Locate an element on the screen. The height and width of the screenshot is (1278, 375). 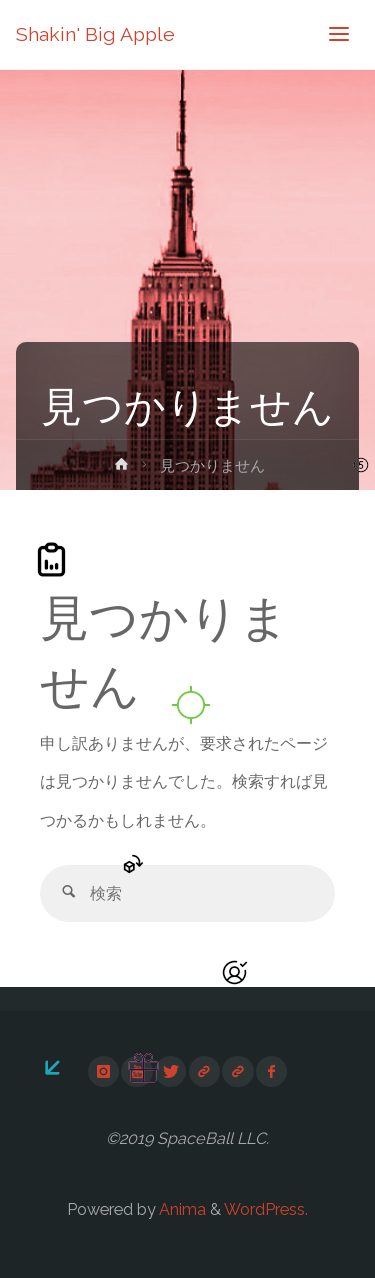
access current GPS location is located at coordinates (191, 705).